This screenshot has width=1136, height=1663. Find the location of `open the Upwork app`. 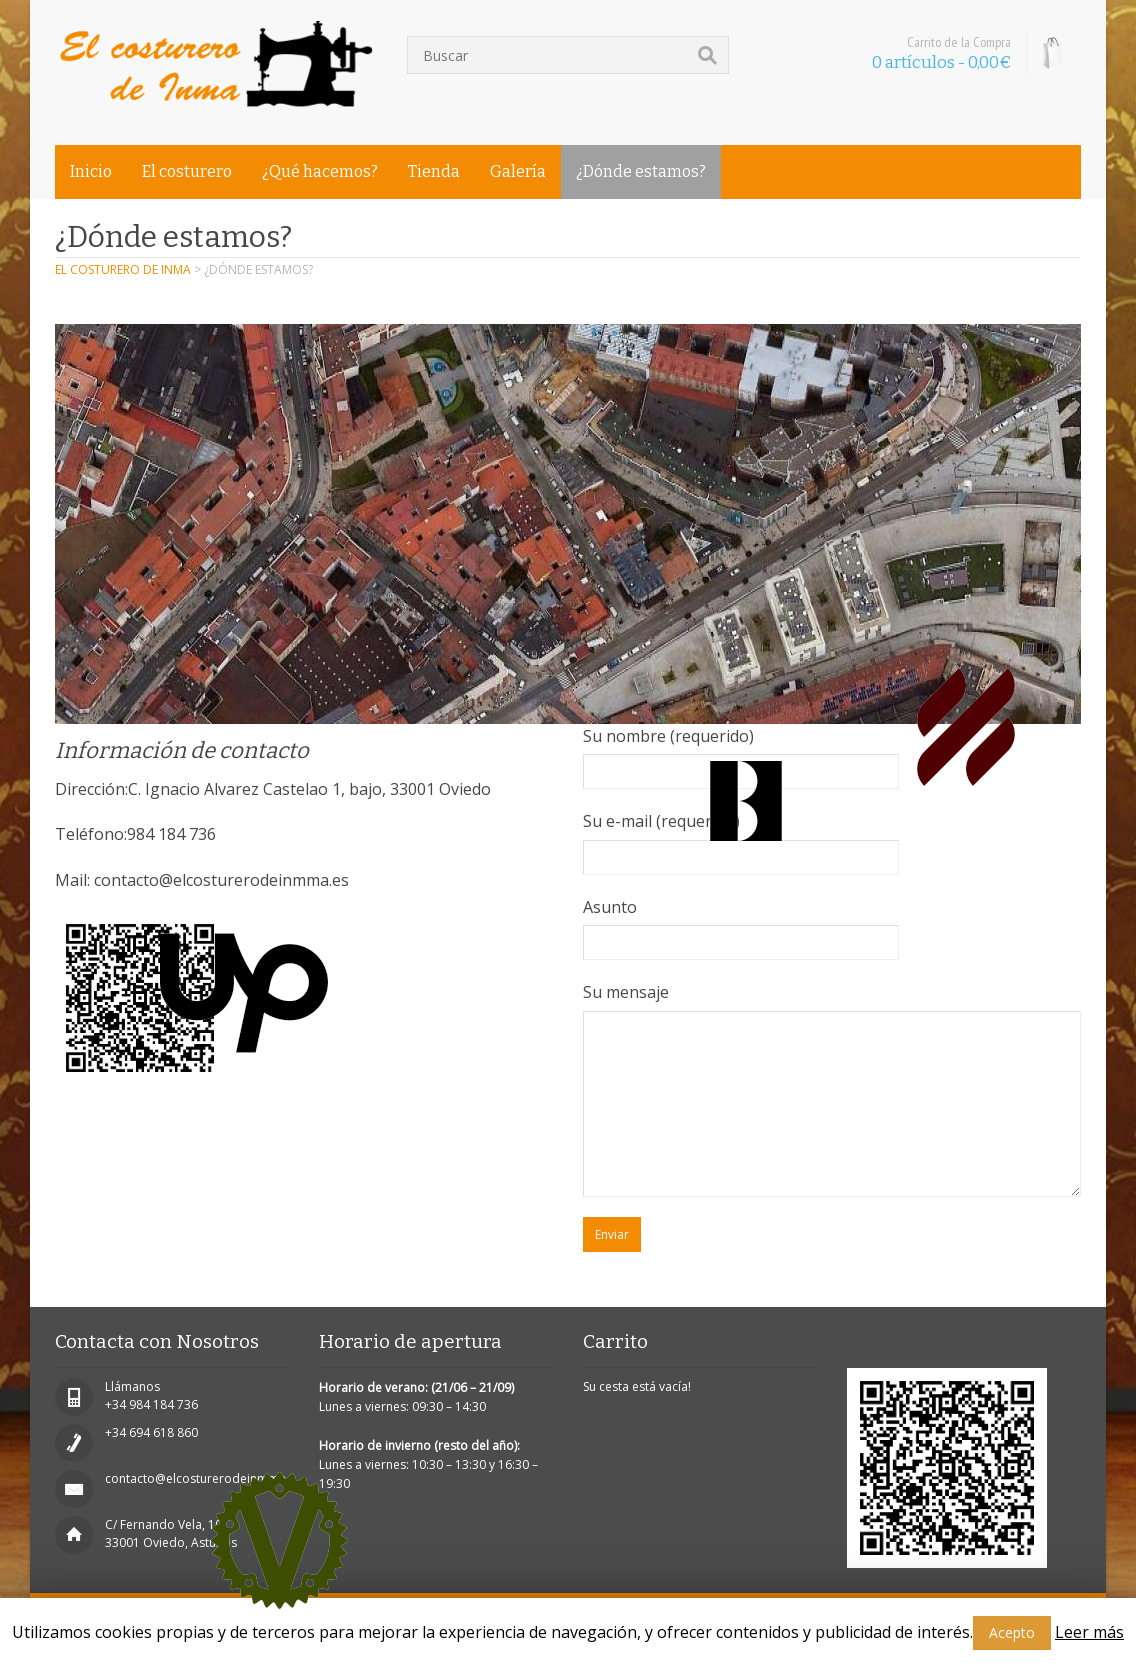

open the Upwork app is located at coordinates (244, 993).